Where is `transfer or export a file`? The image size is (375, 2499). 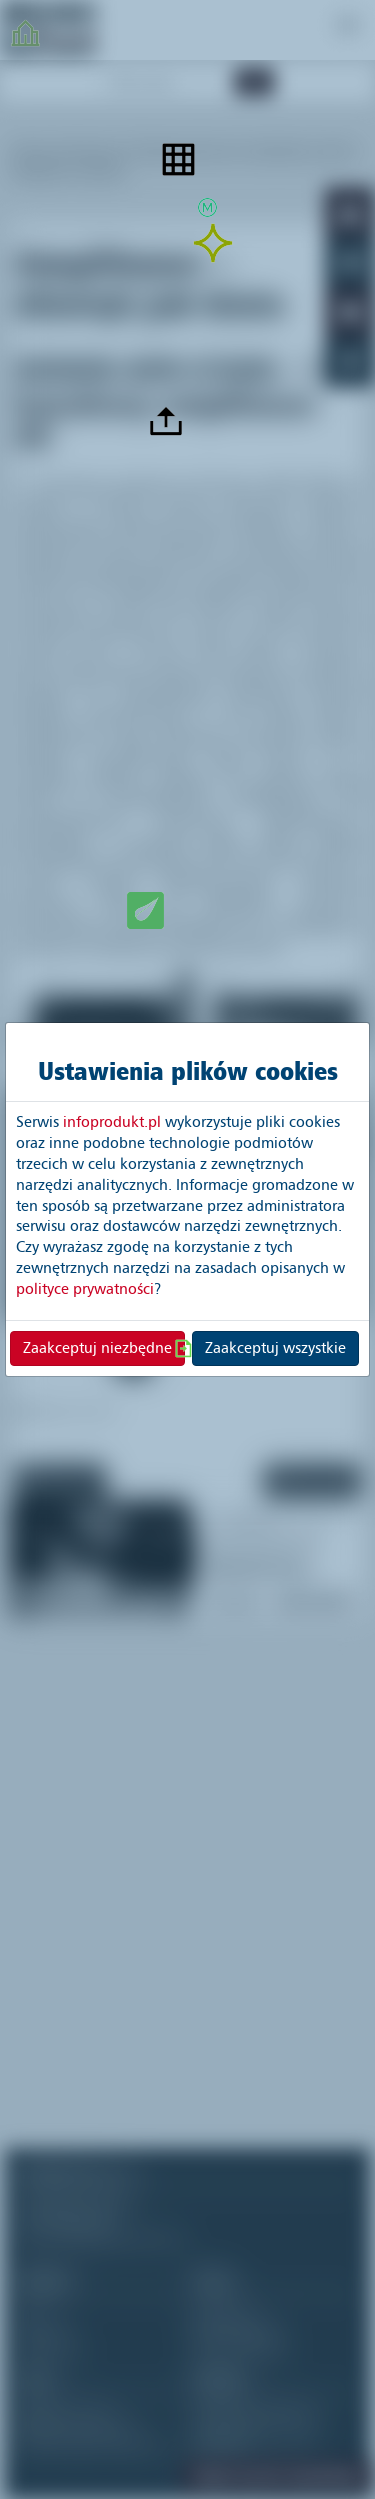
transfer or export a file is located at coordinates (183, 1348).